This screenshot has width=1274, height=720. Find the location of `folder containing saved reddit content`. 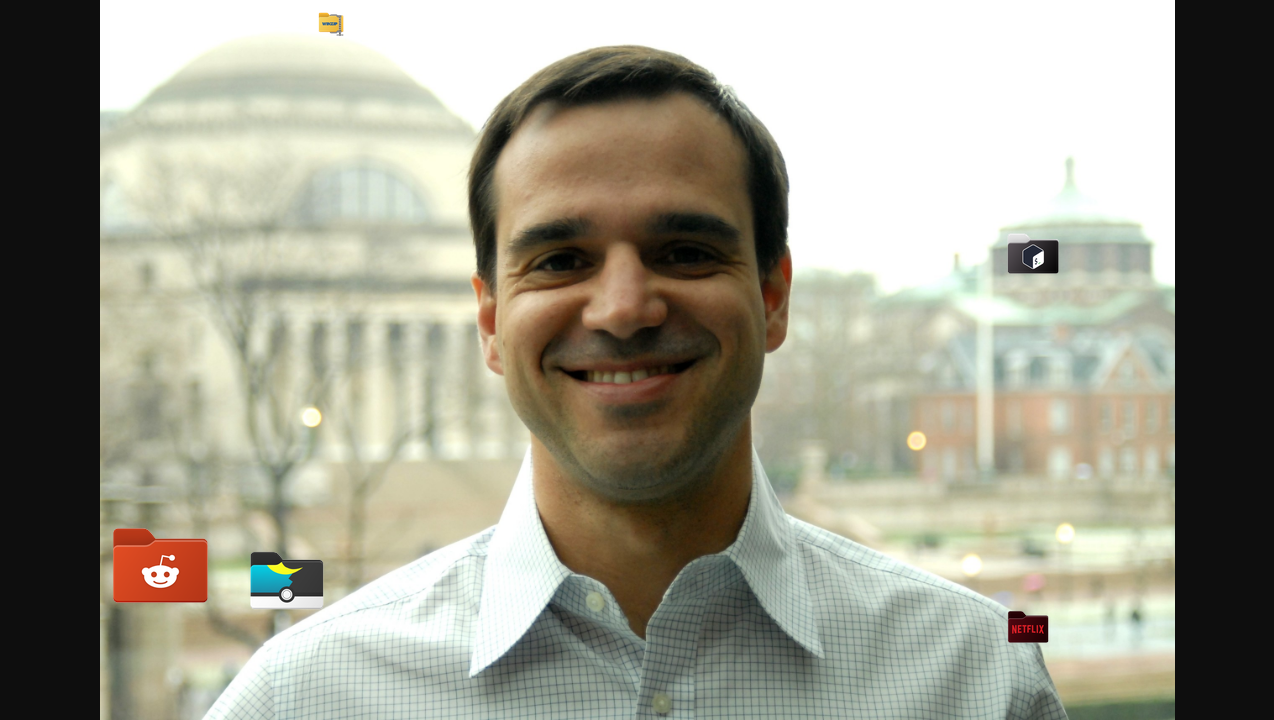

folder containing saved reddit content is located at coordinates (160, 568).